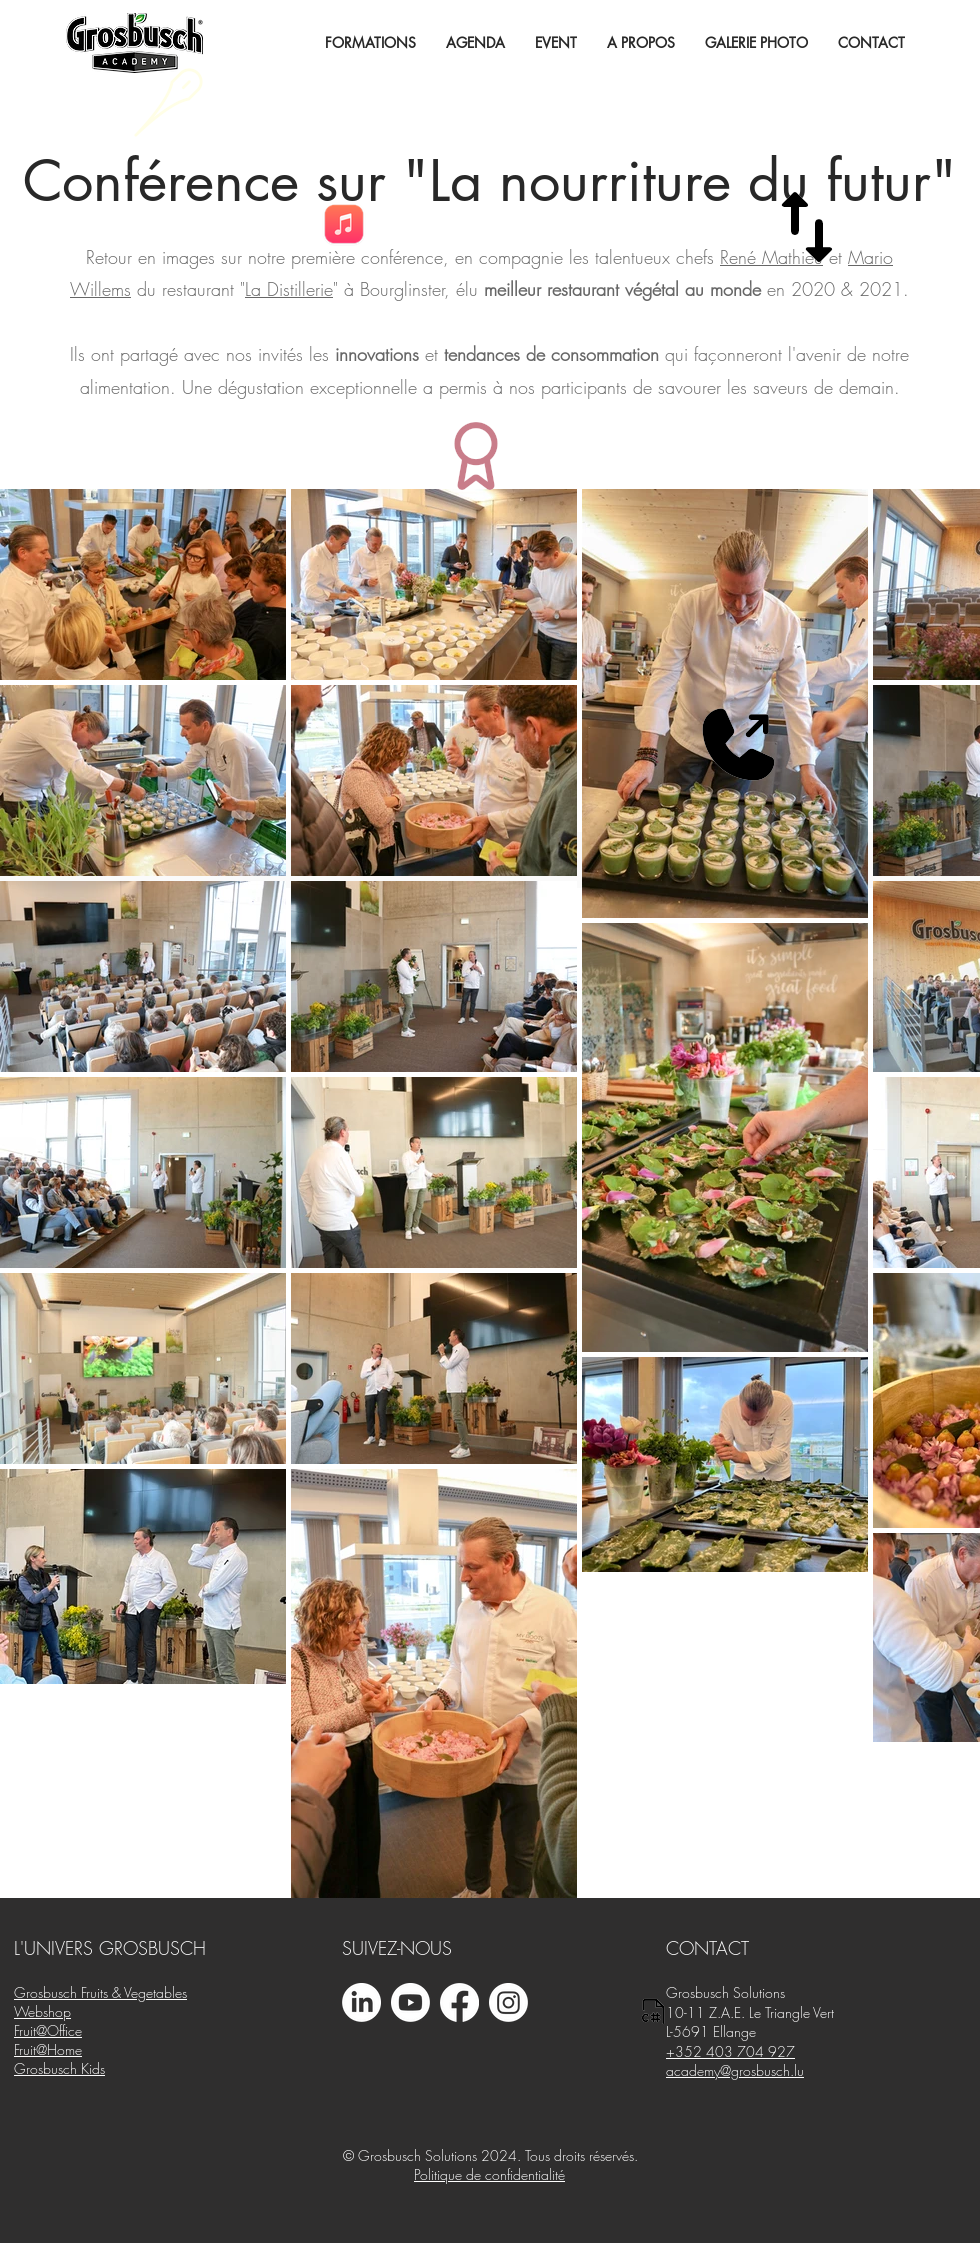 The height and width of the screenshot is (2243, 980). I want to click on make an outgoing call, so click(740, 743).